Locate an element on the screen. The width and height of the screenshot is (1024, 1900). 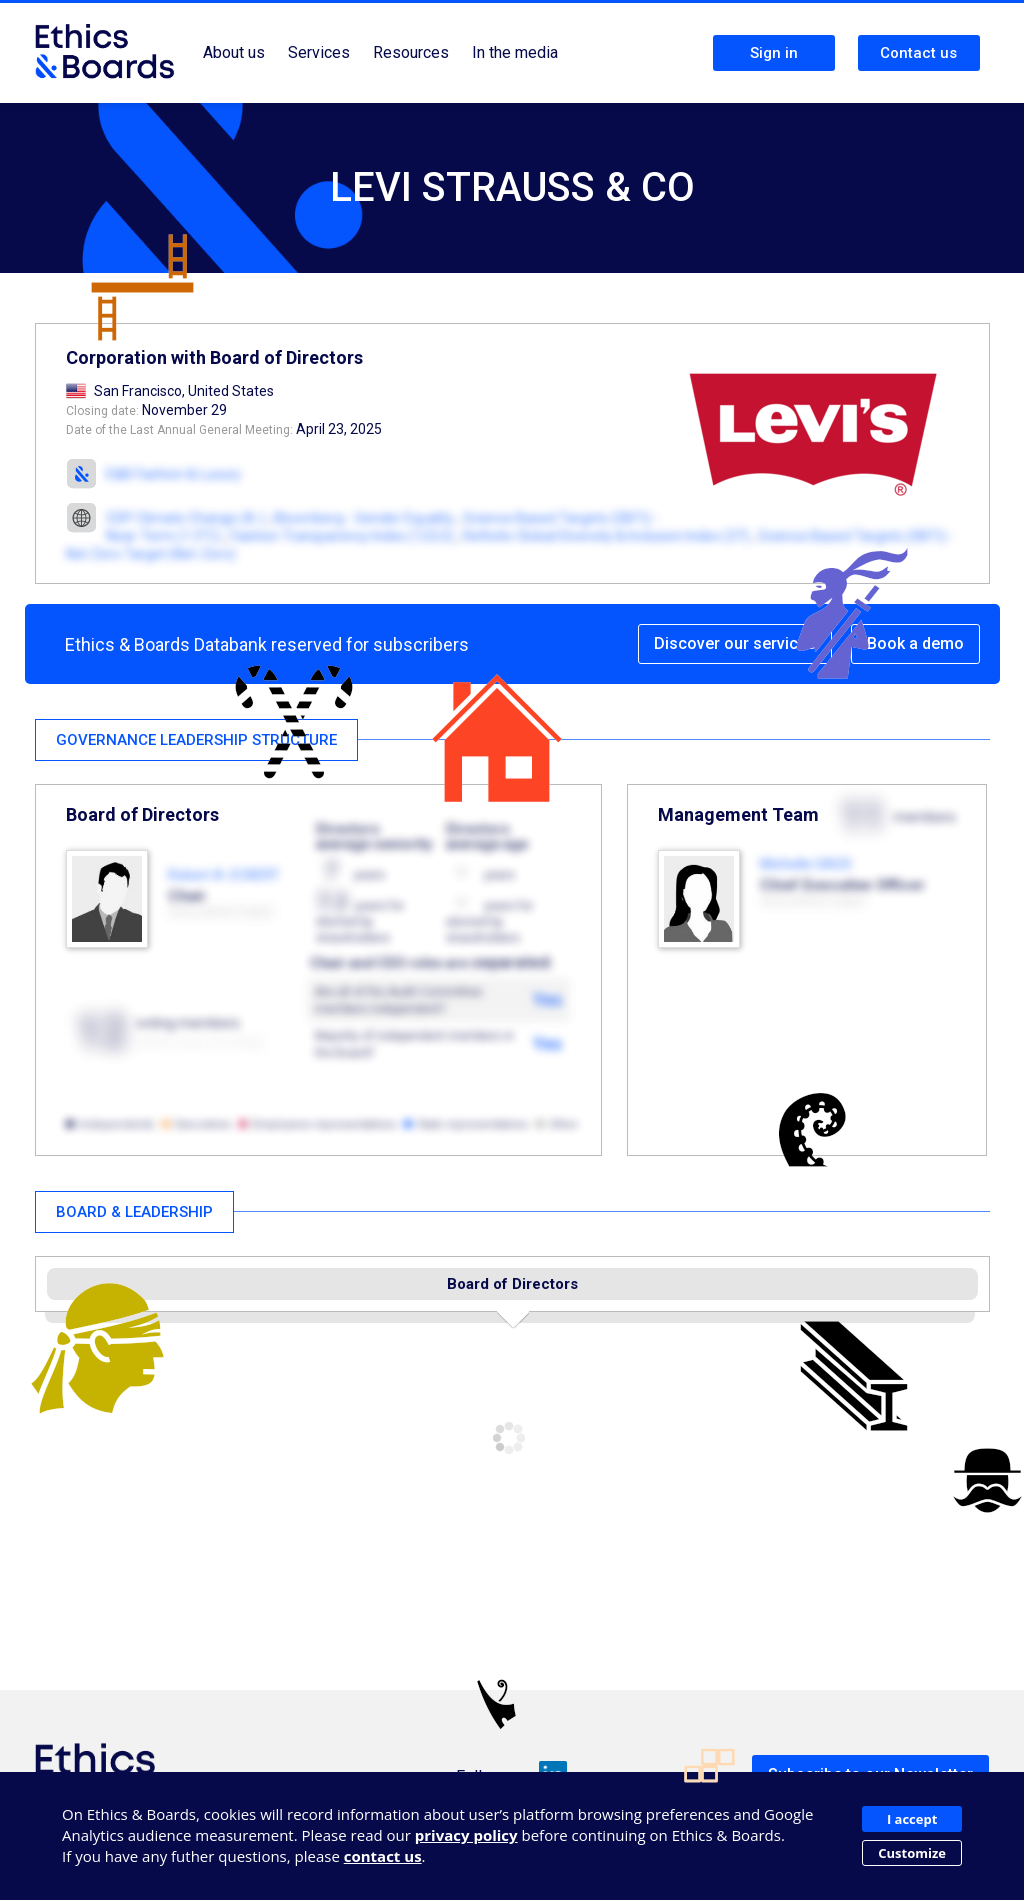
access different levels or floors is located at coordinates (142, 287).